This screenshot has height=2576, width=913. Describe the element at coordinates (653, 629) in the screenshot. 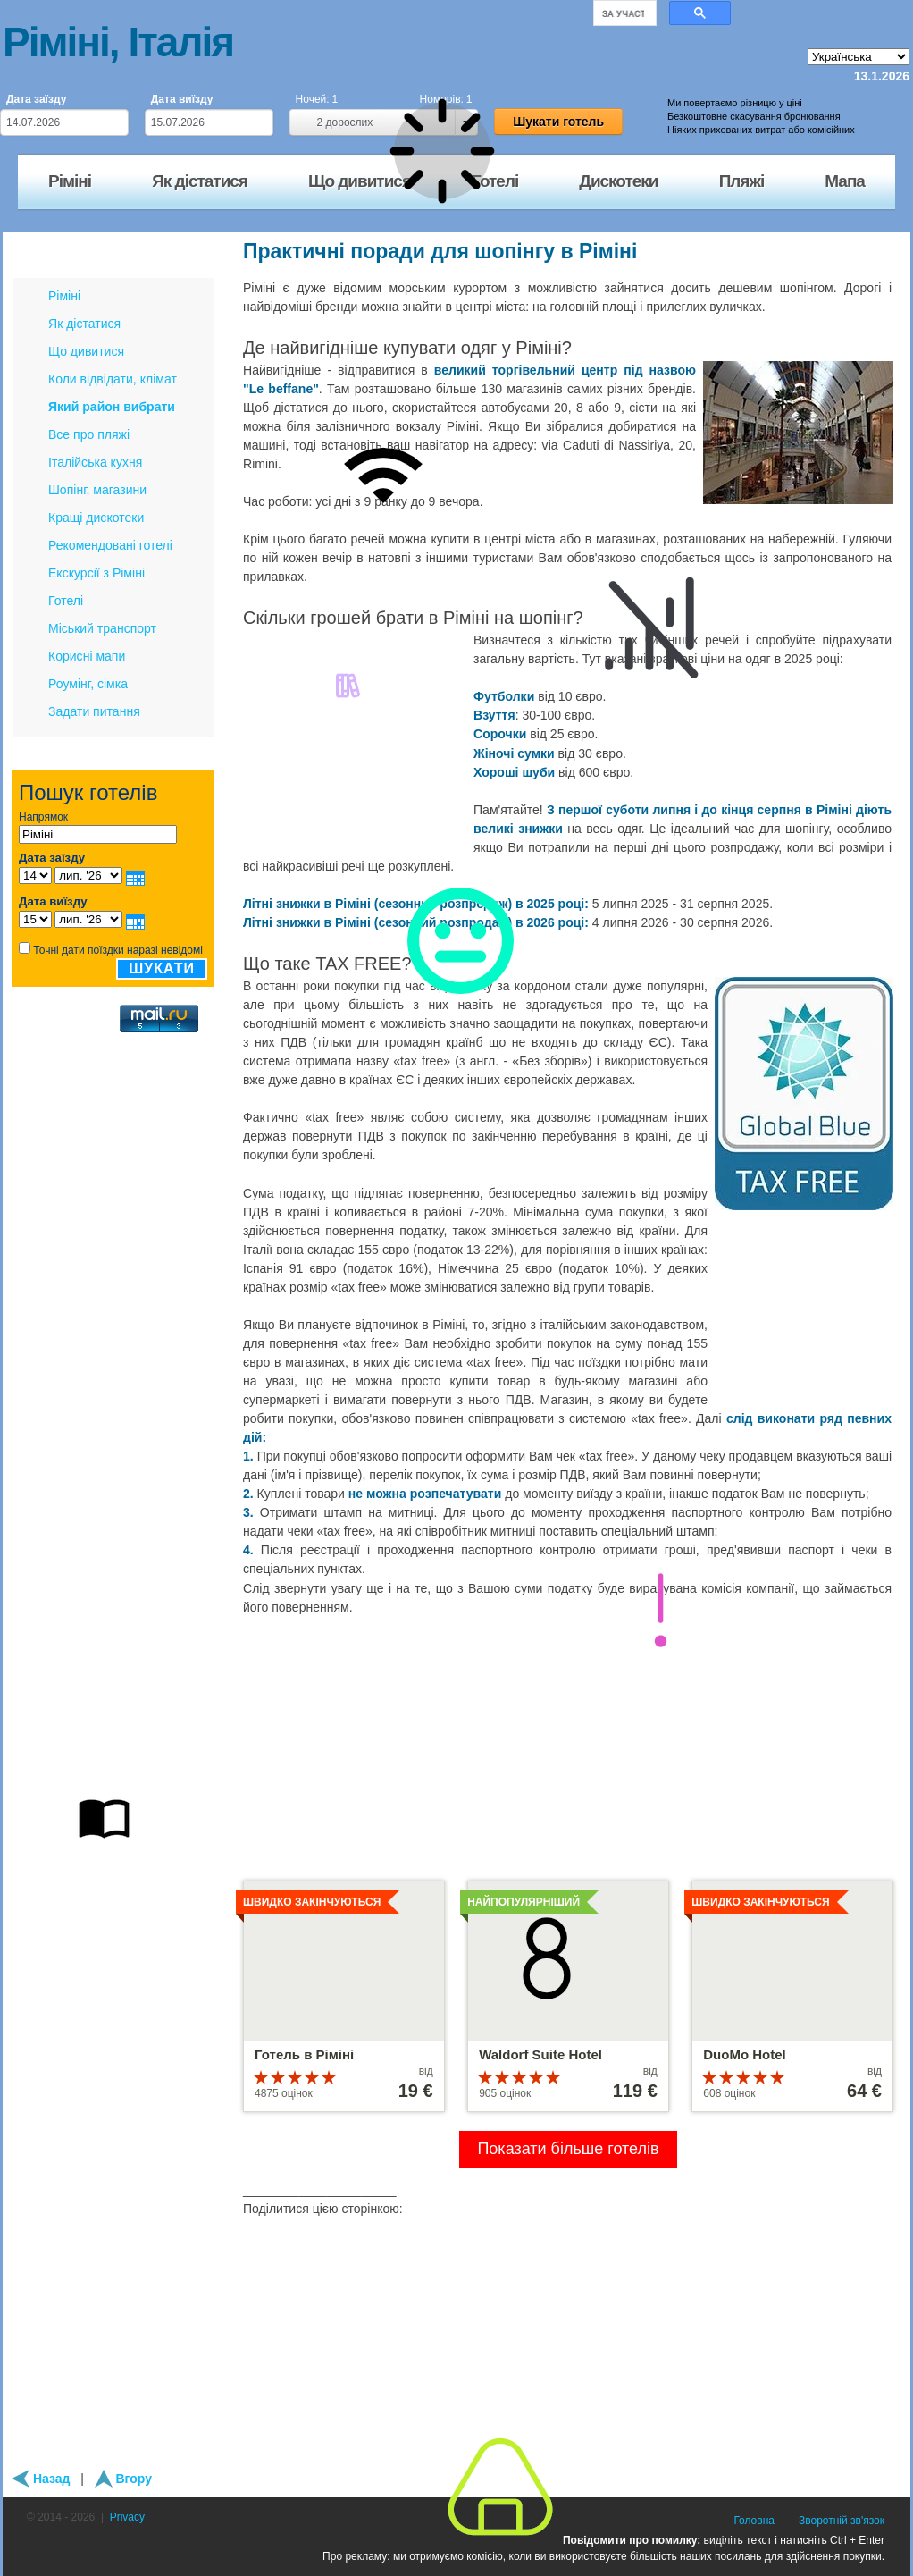

I see `no cellular signal available` at that location.